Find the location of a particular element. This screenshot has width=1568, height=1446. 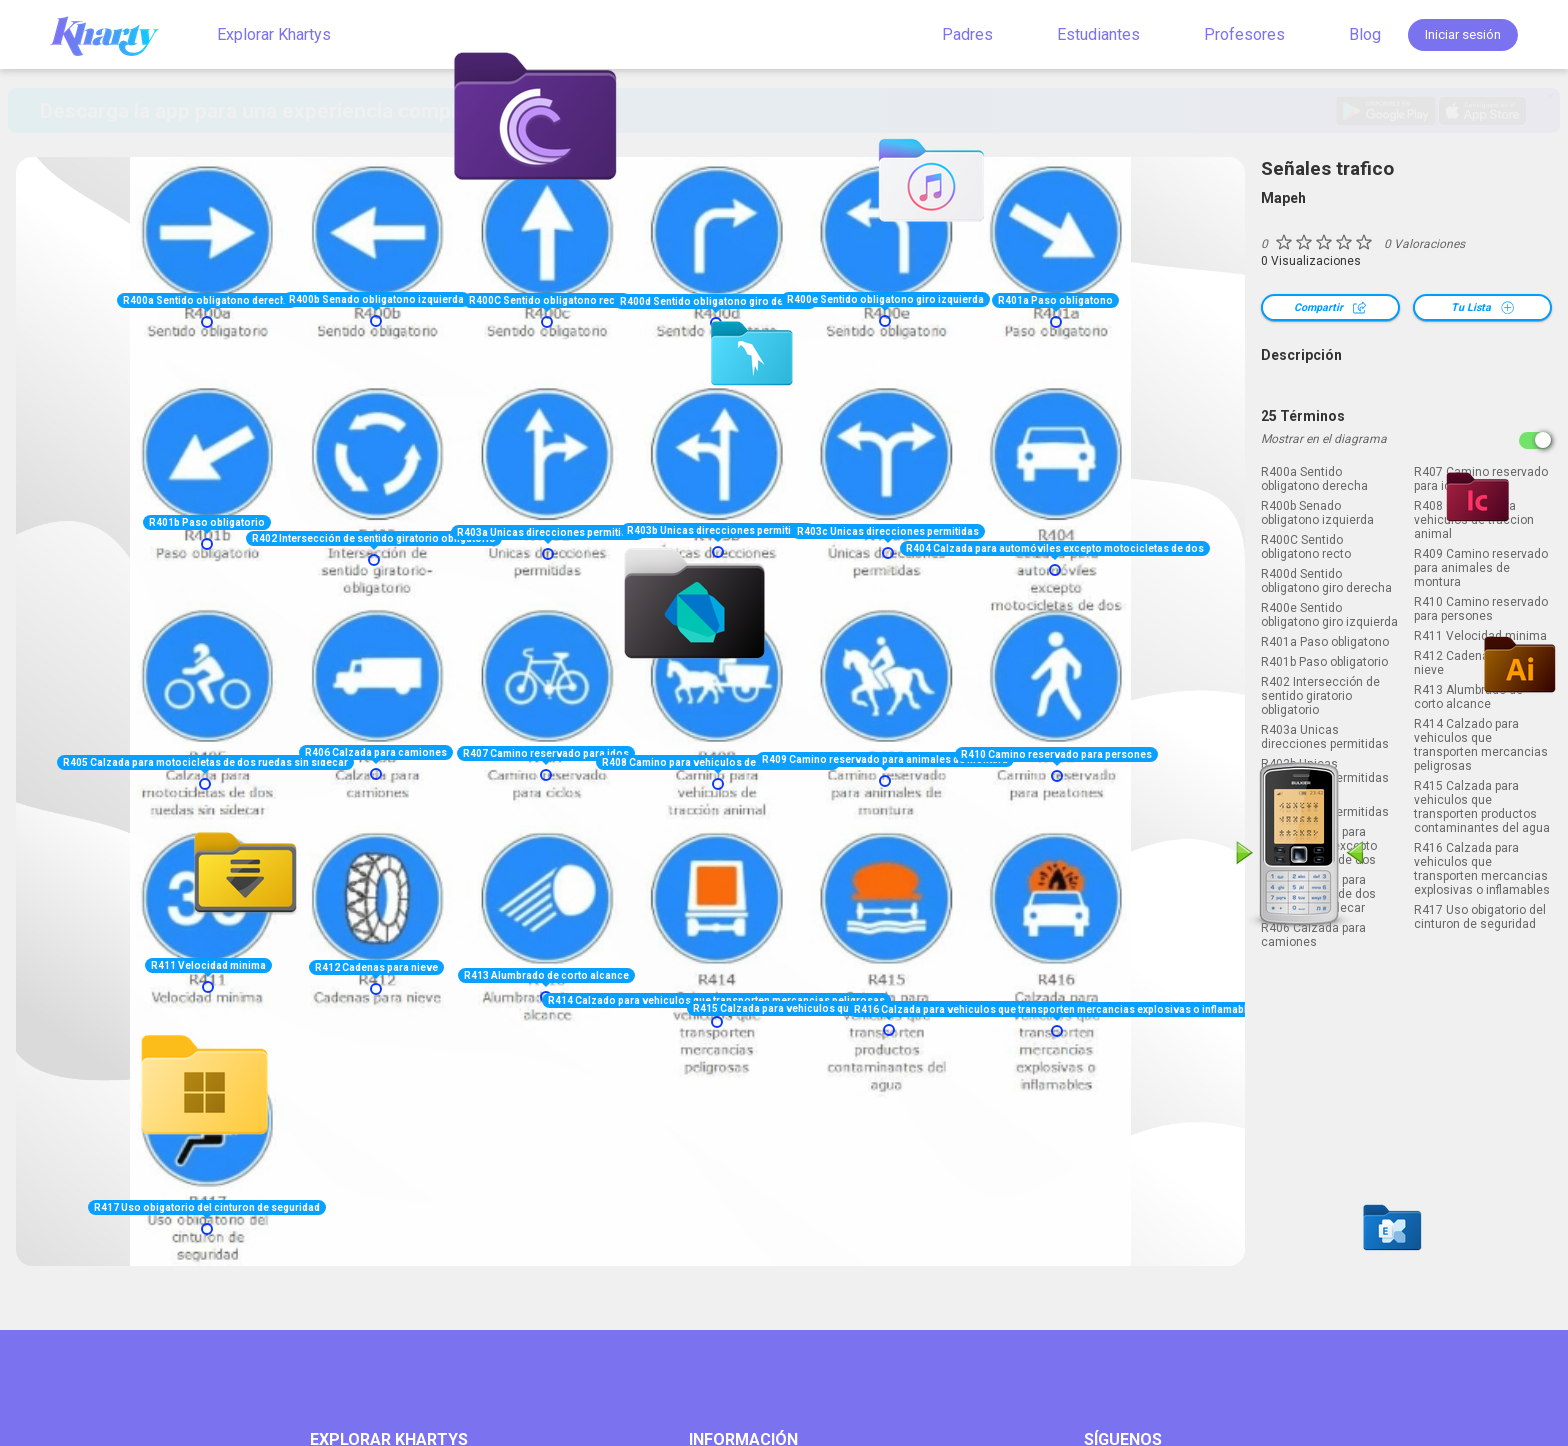

open microsoft exchange folder is located at coordinates (1392, 1229).